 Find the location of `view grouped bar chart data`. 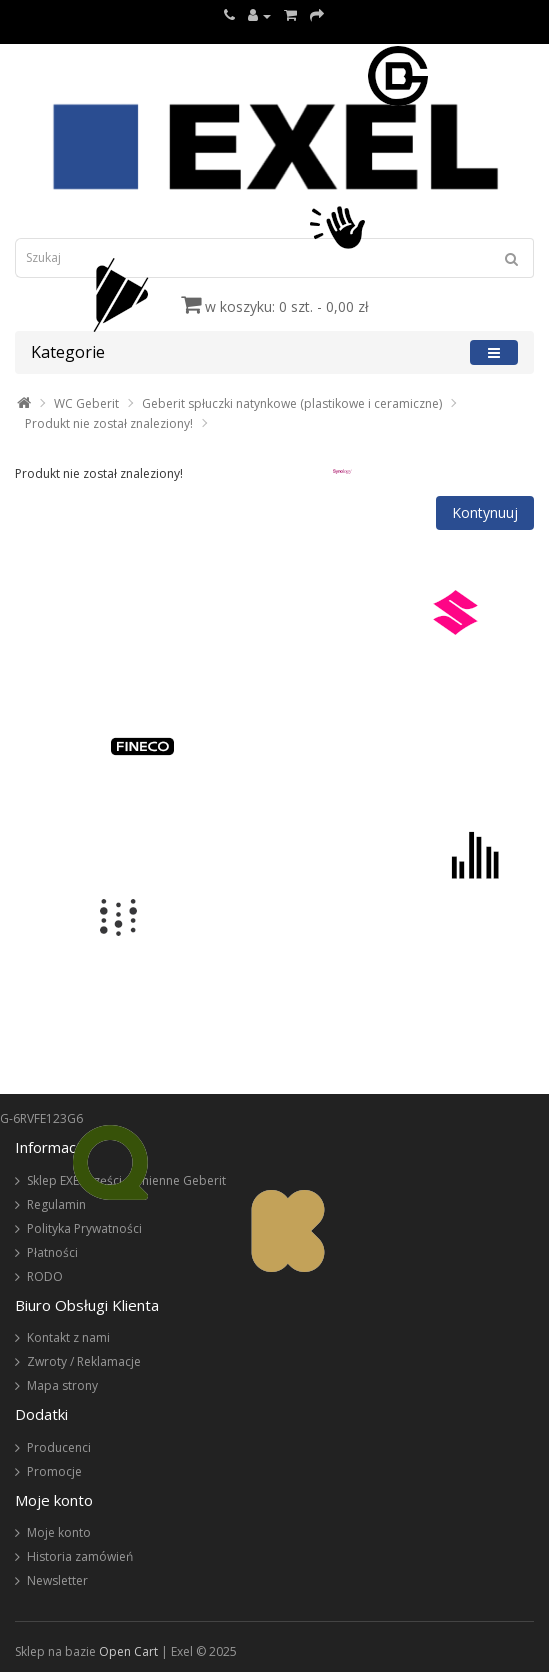

view grouped bar chart data is located at coordinates (476, 856).